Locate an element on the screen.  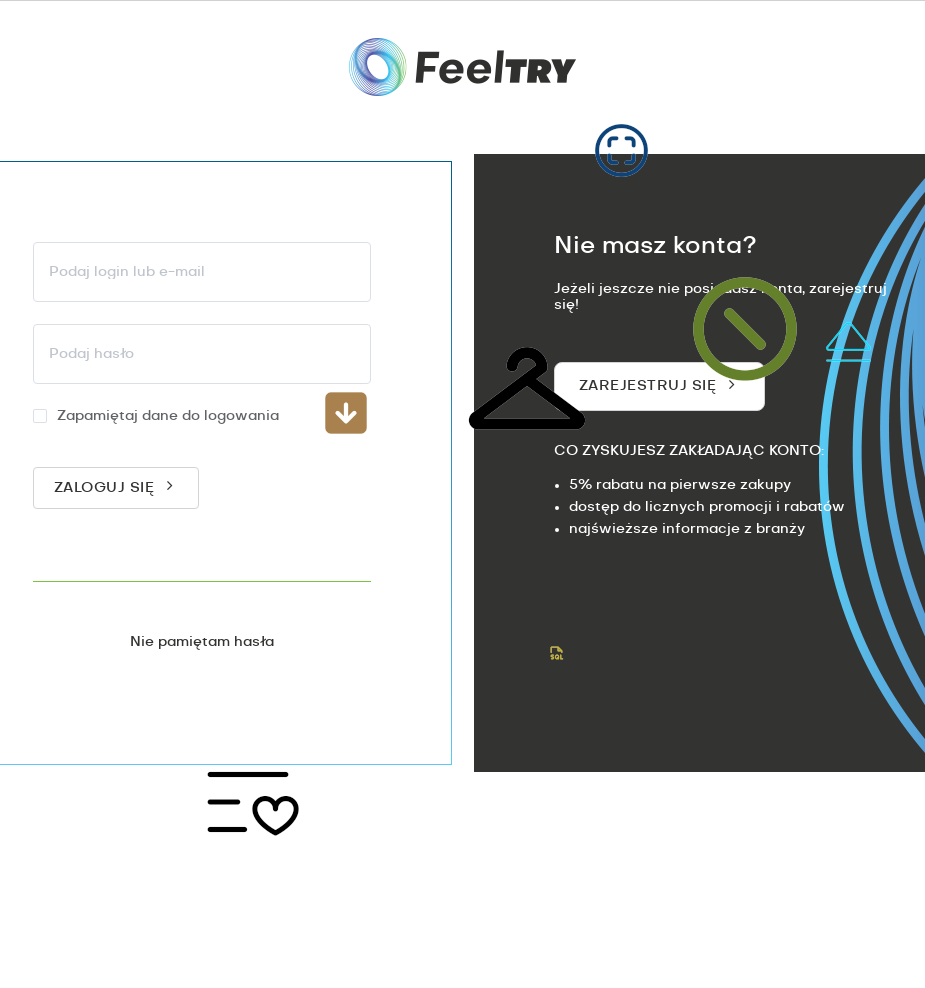
tap to scan a QR code or barcode is located at coordinates (621, 150).